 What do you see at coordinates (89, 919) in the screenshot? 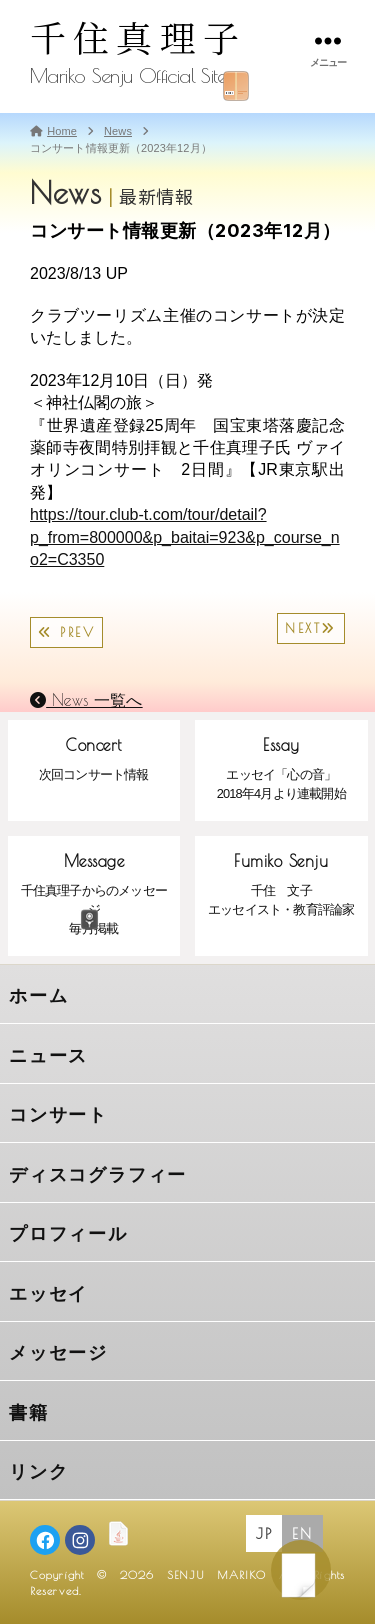
I see `open déjà dup backup application` at bounding box center [89, 919].